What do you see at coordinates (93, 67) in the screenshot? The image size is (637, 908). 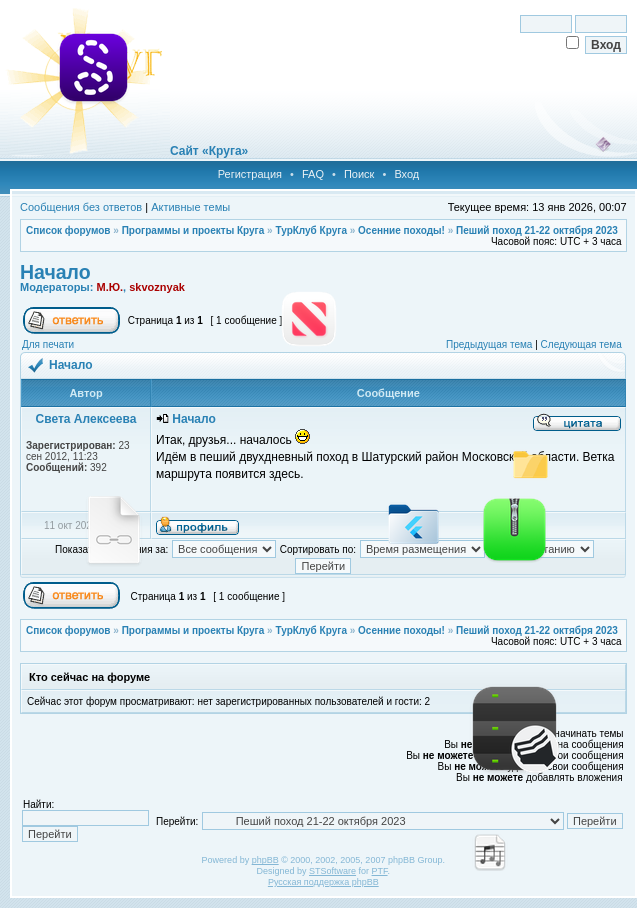 I see `open Seamly2D pattern drafting application` at bounding box center [93, 67].